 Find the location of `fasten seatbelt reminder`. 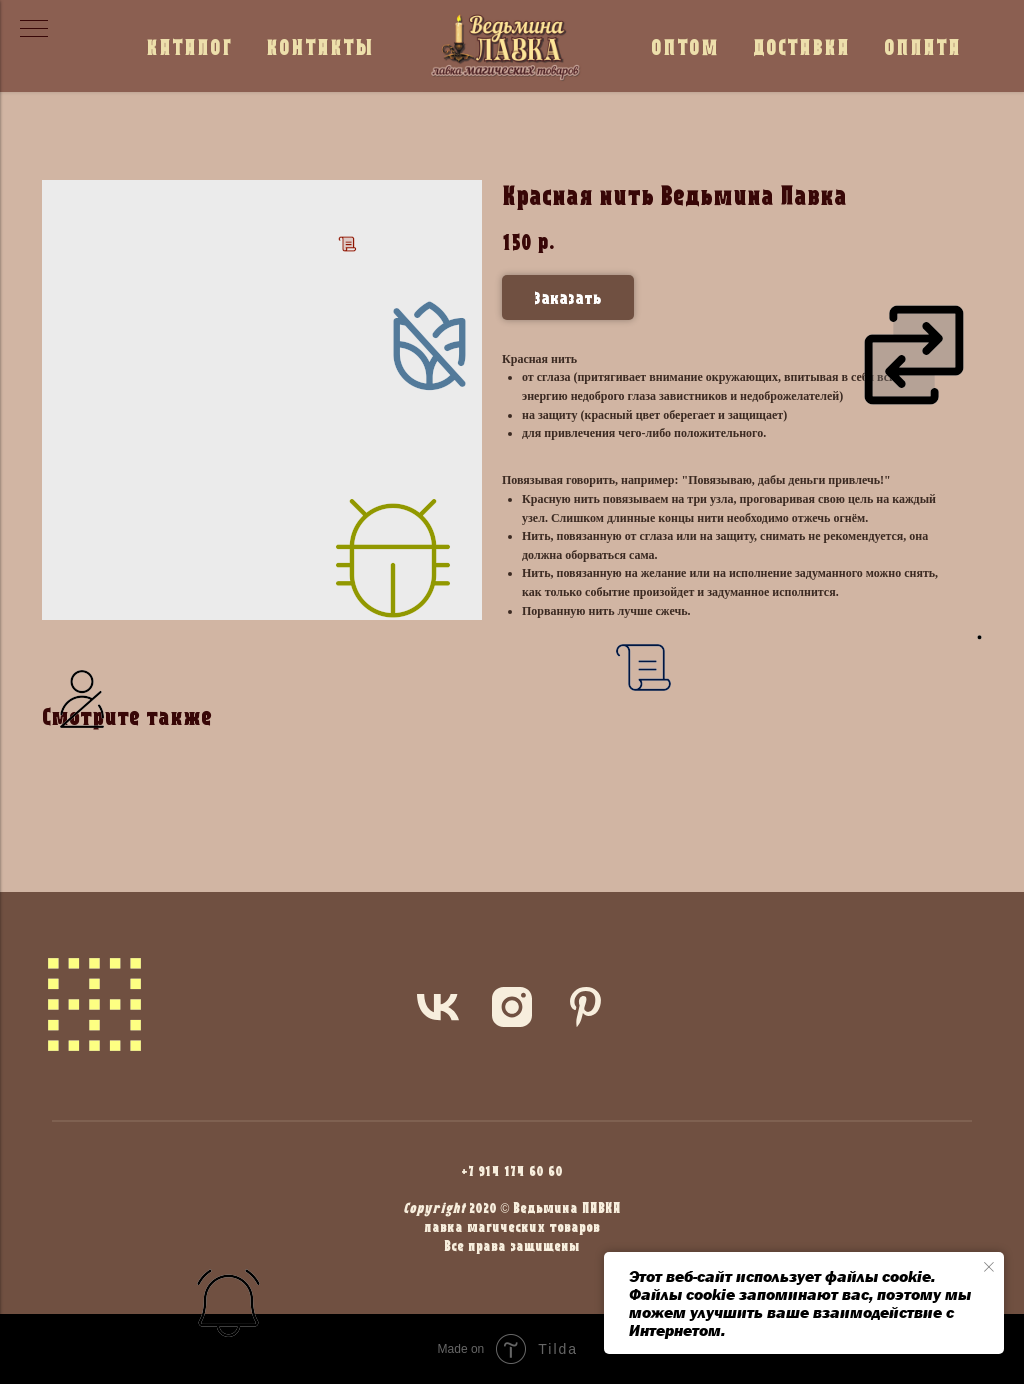

fasten seatbelt reminder is located at coordinates (82, 699).